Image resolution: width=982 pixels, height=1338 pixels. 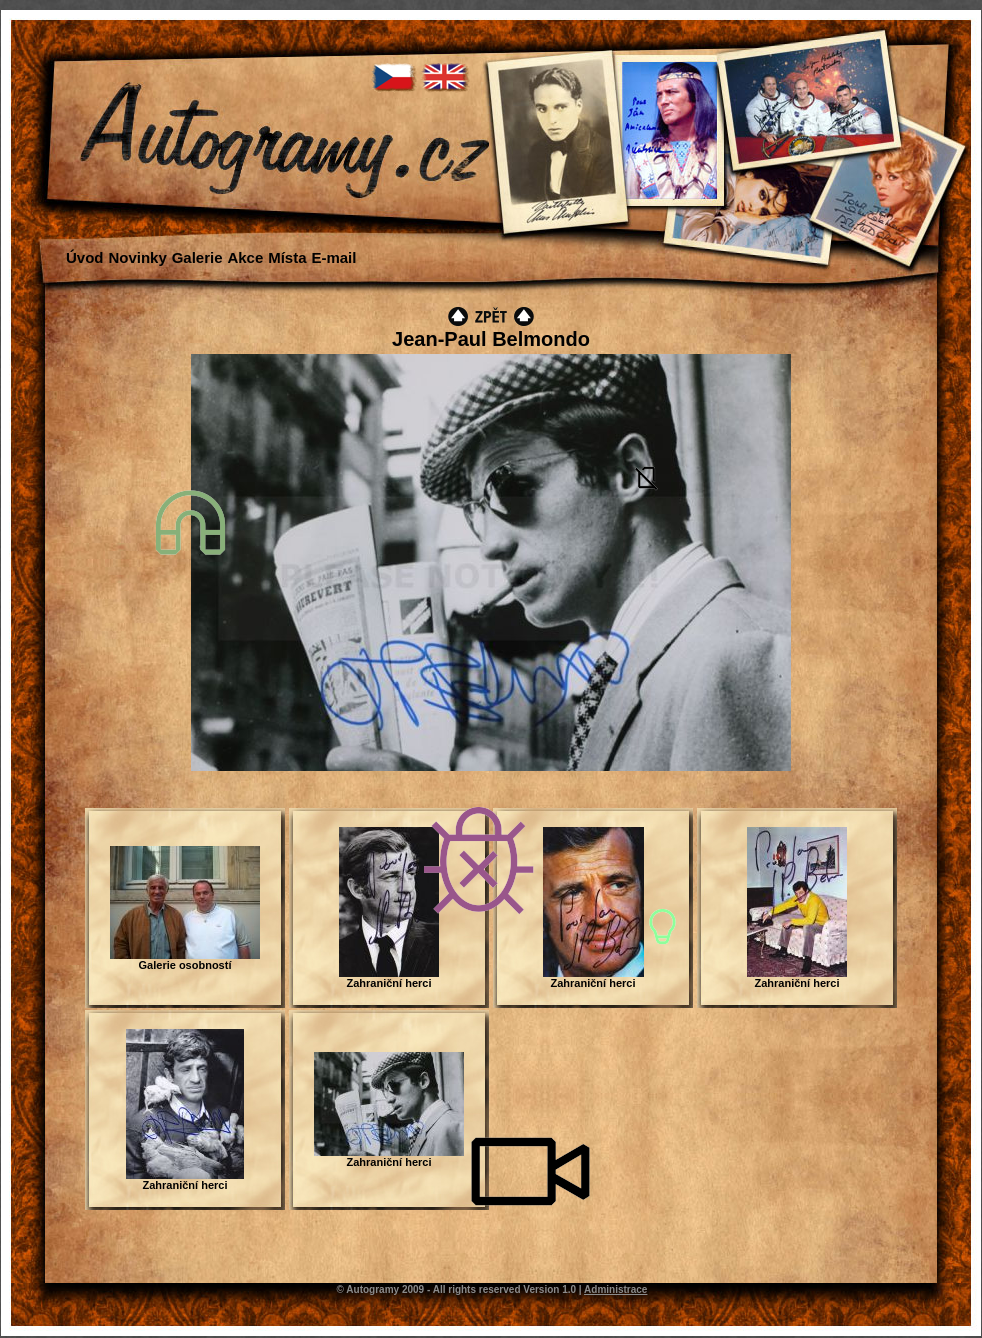 What do you see at coordinates (479, 862) in the screenshot?
I see `start debugging mode` at bounding box center [479, 862].